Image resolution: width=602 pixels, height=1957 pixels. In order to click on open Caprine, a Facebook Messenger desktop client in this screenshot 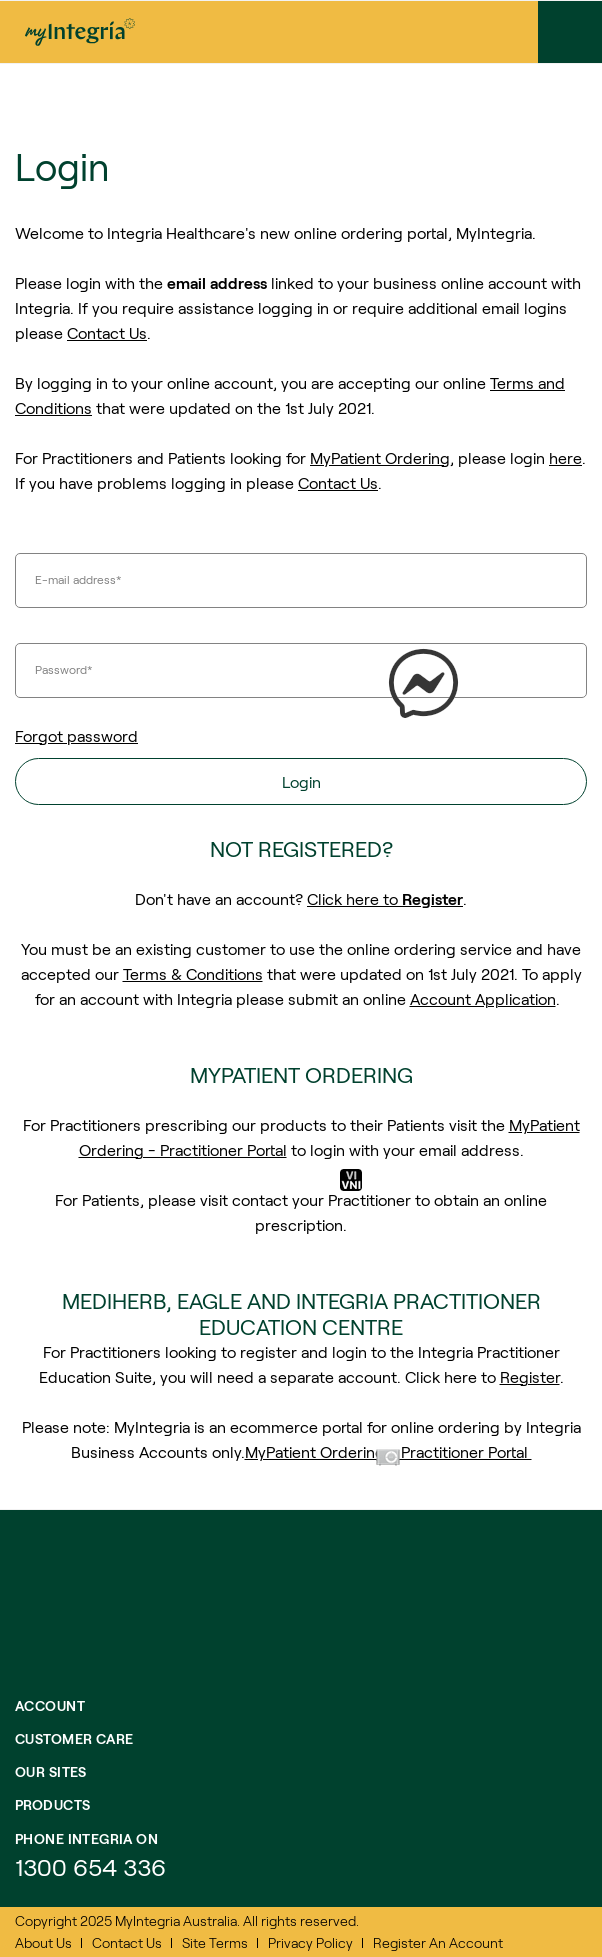, I will do `click(423, 683)`.